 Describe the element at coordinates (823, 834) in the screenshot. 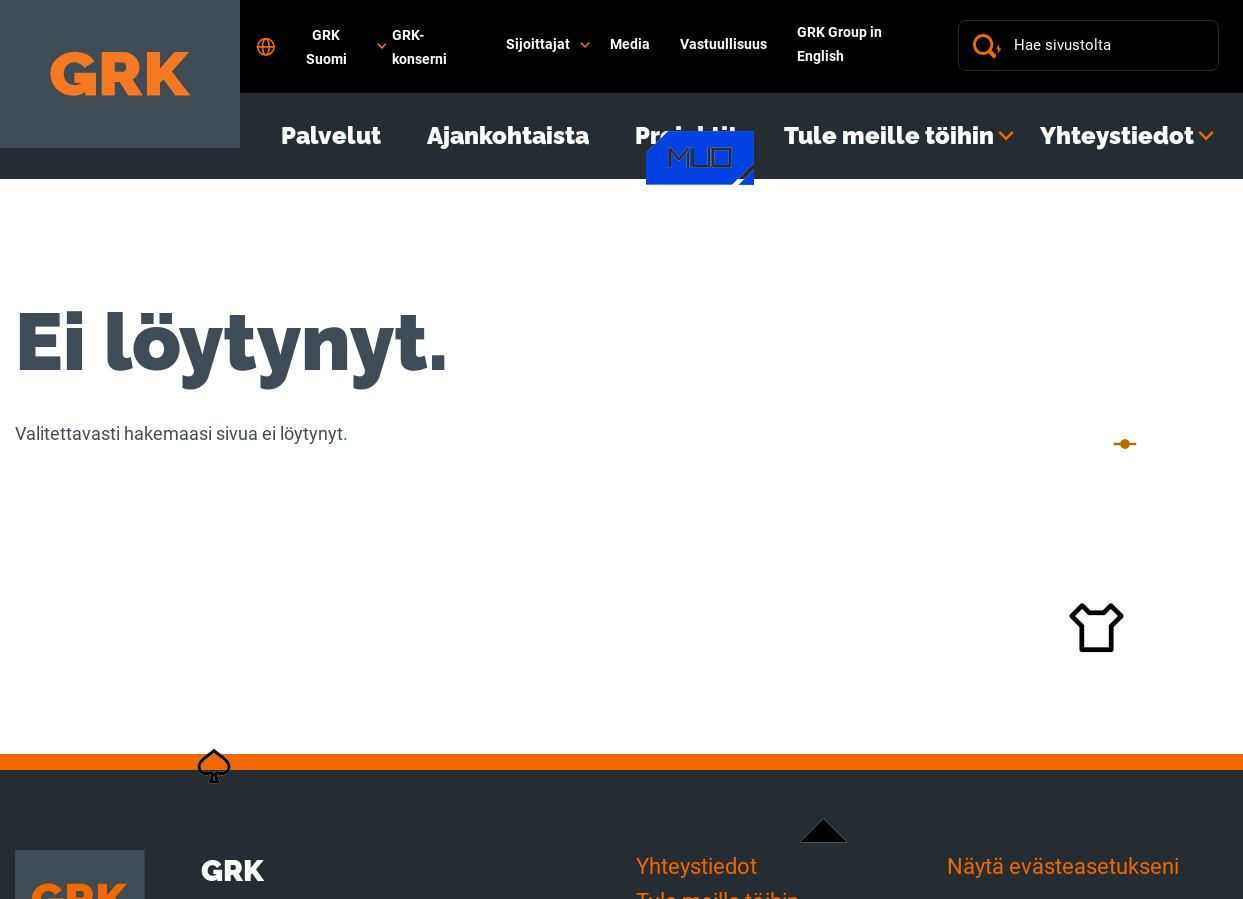

I see `collapse an expanded section or menu` at that location.